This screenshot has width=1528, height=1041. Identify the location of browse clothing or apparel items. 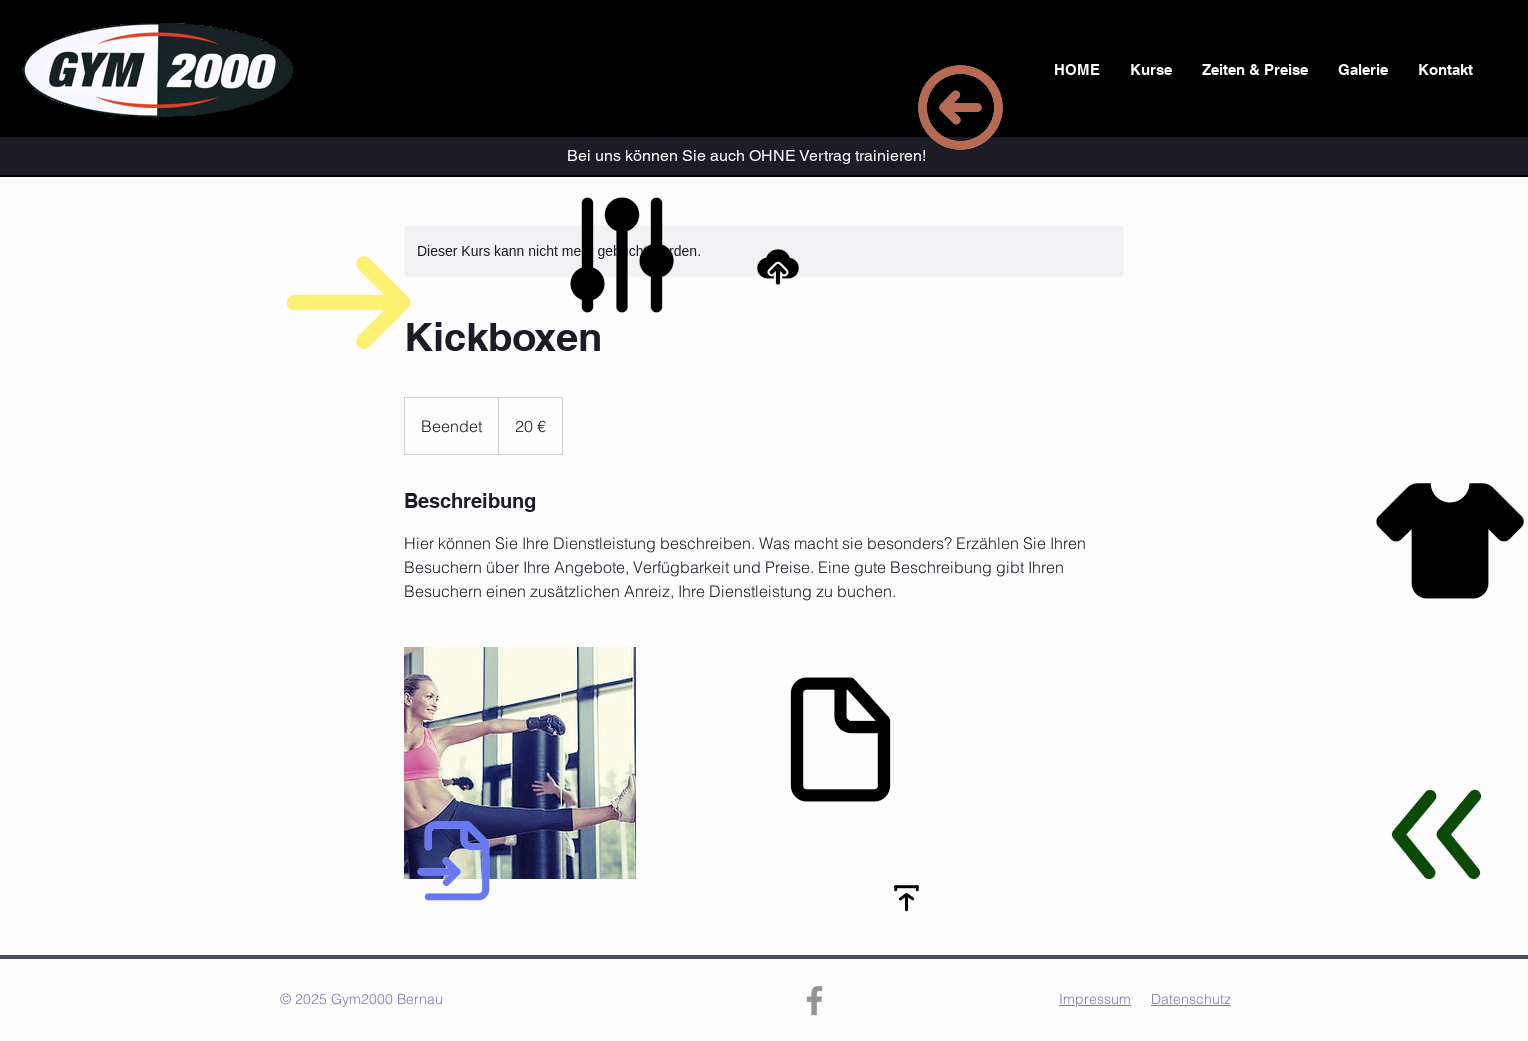
(1450, 537).